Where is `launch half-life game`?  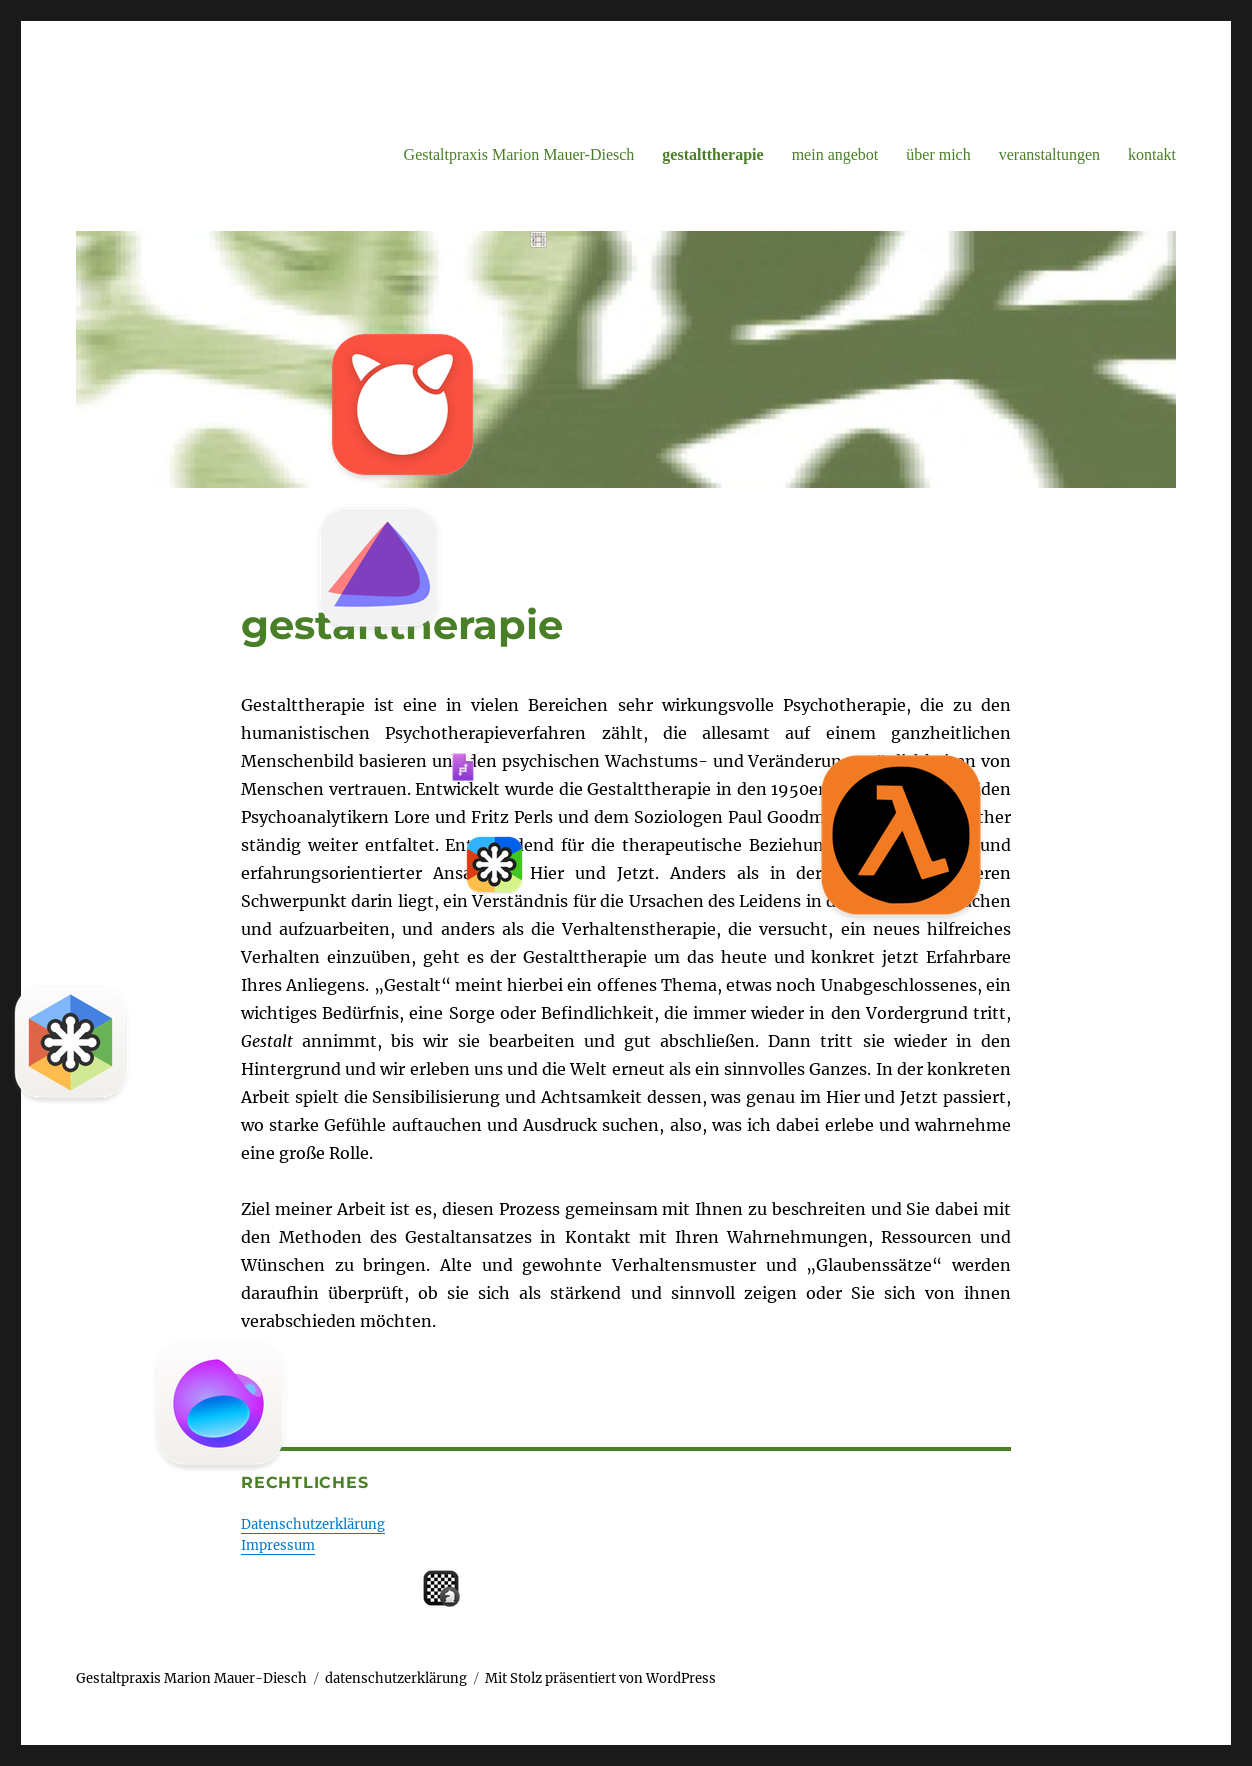
launch half-life game is located at coordinates (901, 835).